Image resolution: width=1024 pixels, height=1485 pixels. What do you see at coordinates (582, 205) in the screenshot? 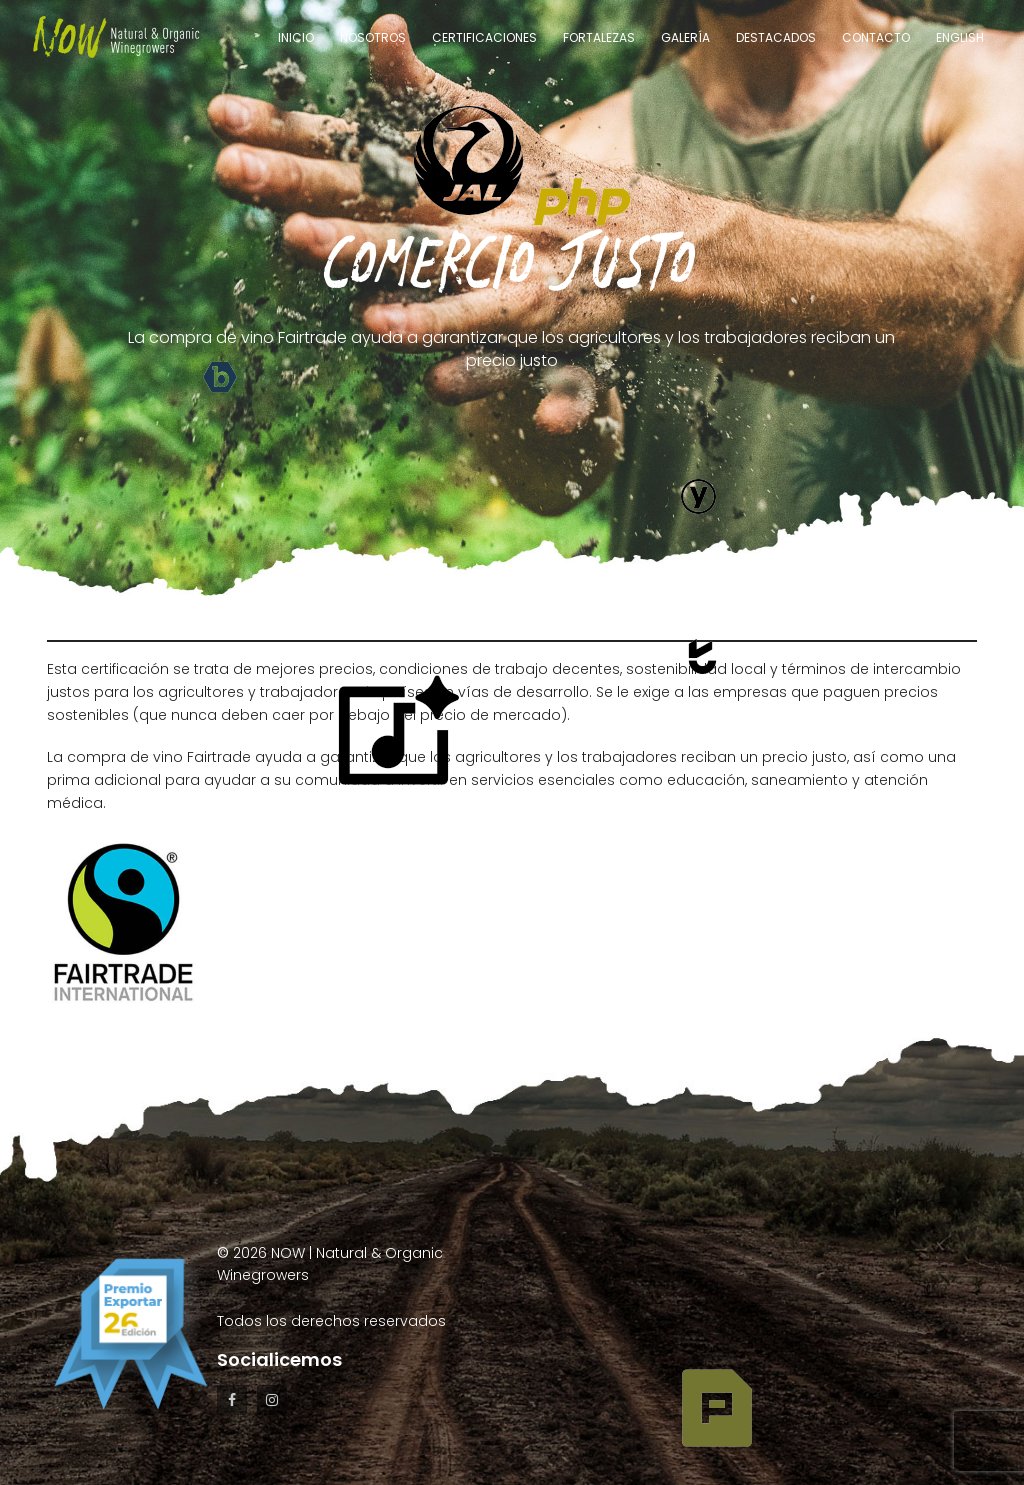
I see `indicates PHP programming language` at bounding box center [582, 205].